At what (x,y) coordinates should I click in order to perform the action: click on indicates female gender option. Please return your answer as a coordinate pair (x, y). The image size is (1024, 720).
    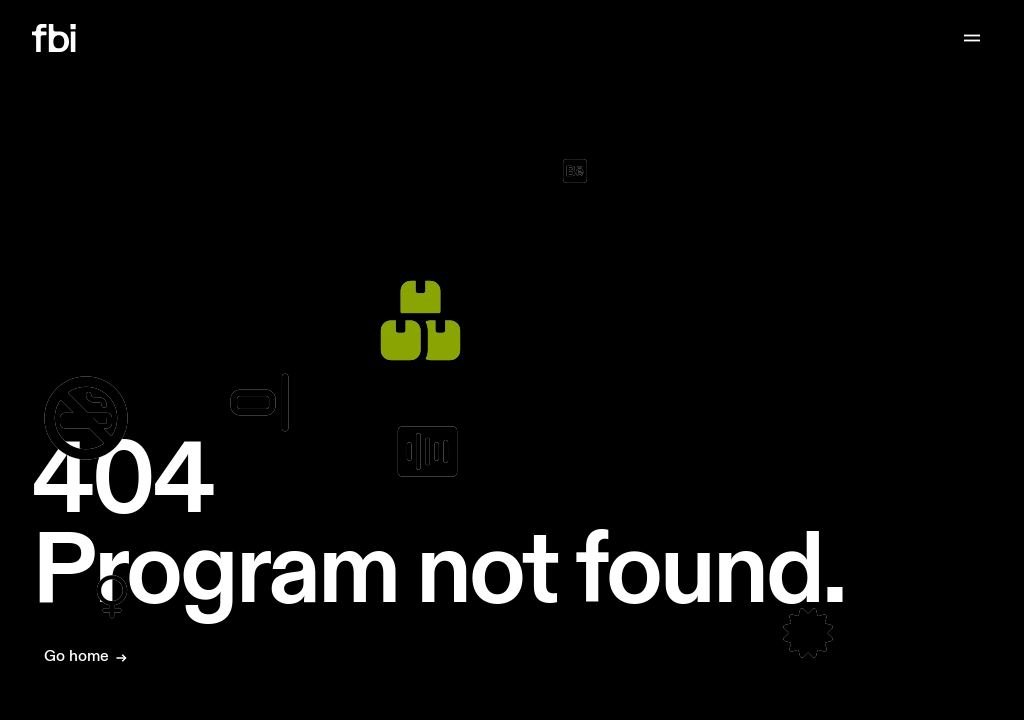
    Looking at the image, I should click on (112, 596).